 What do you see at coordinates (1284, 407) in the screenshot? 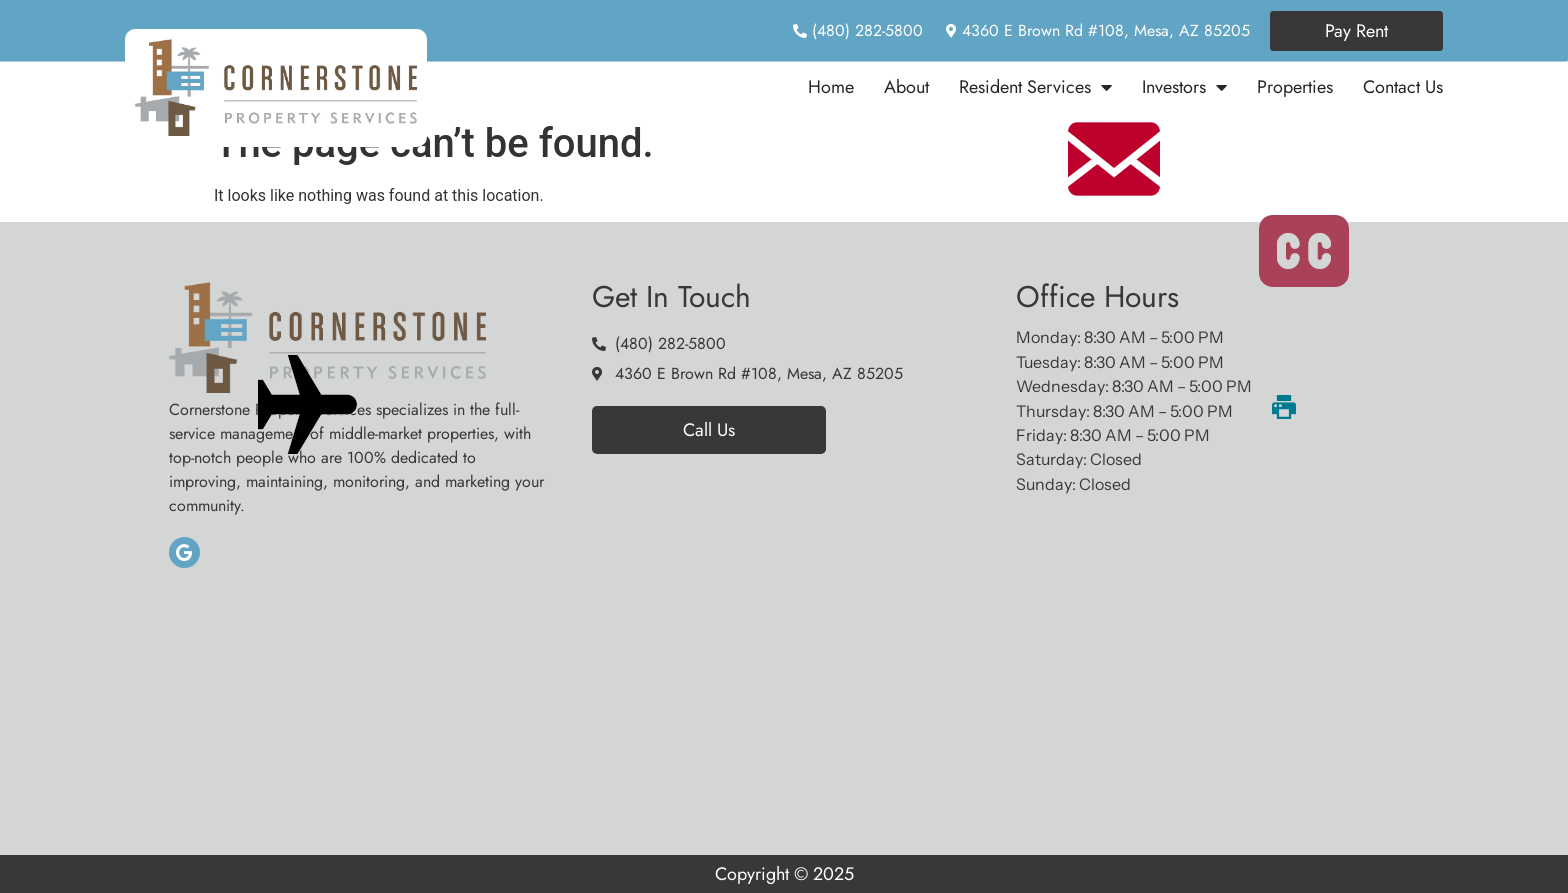
I see `print the current document` at bounding box center [1284, 407].